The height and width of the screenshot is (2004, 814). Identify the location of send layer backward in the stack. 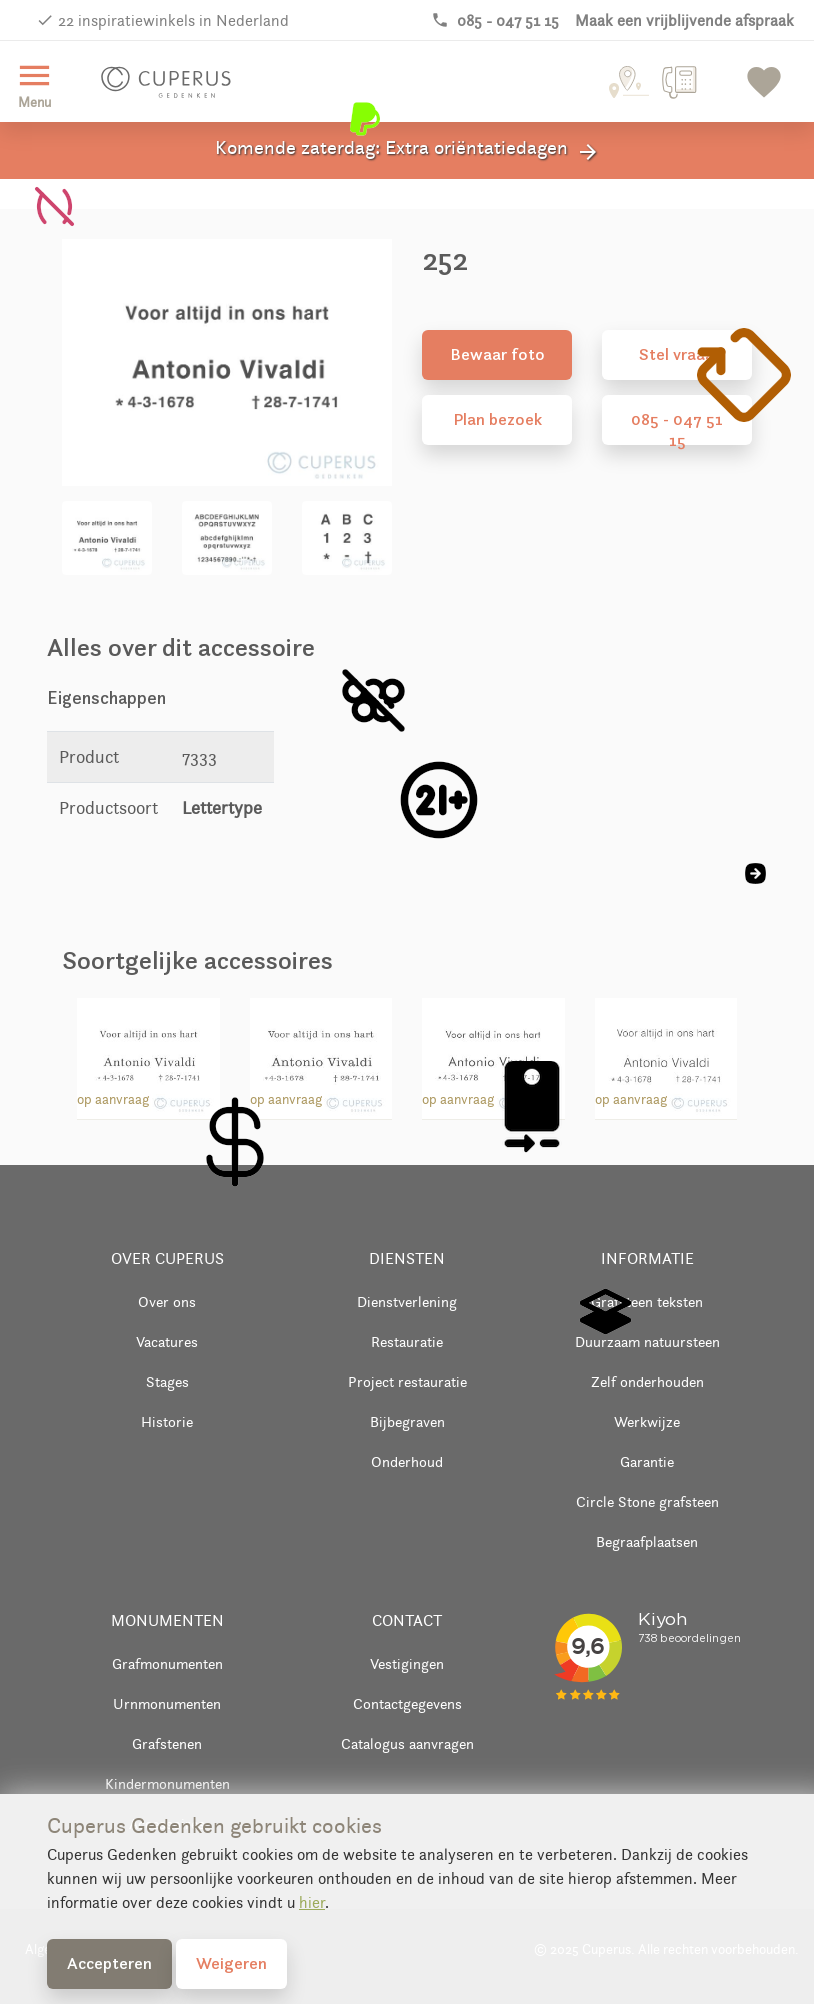
(605, 1311).